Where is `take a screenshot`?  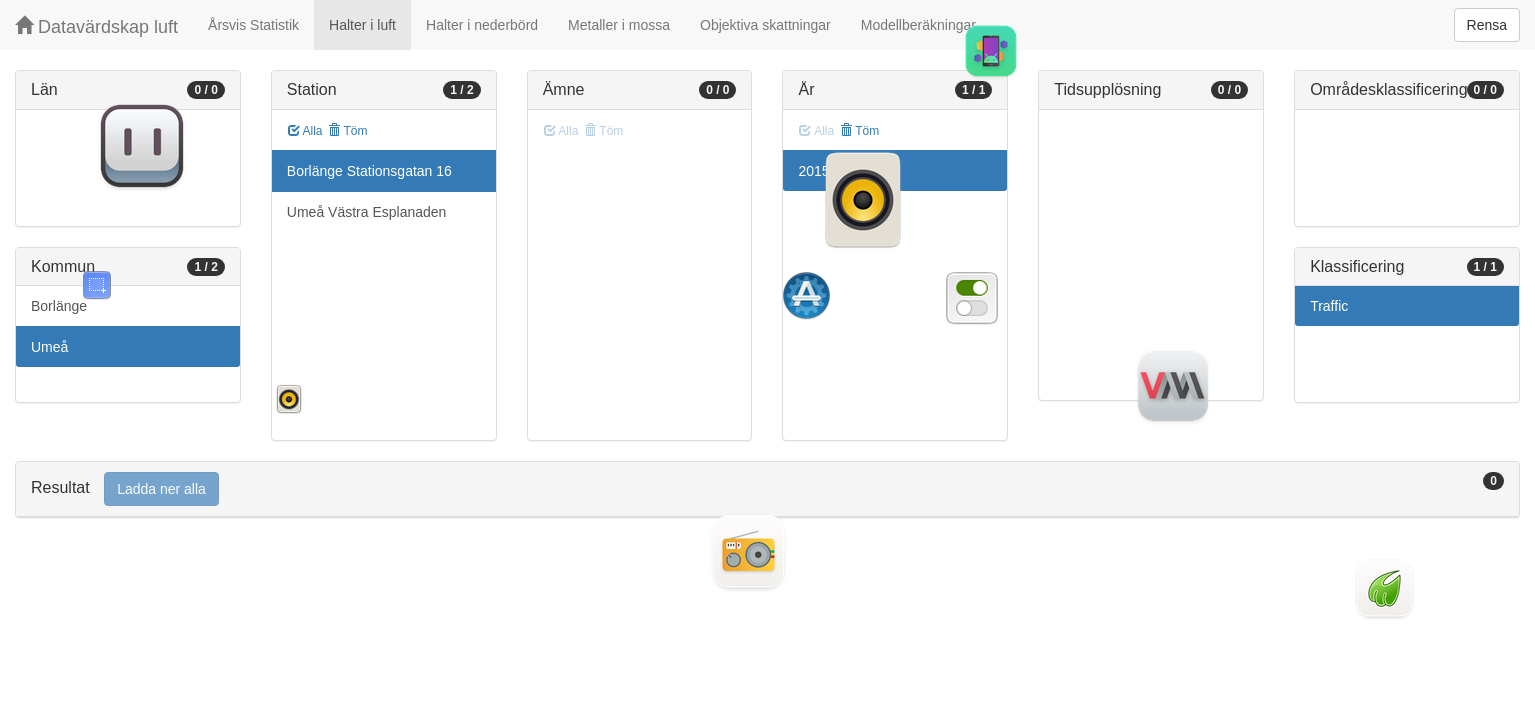
take a screenshot is located at coordinates (97, 285).